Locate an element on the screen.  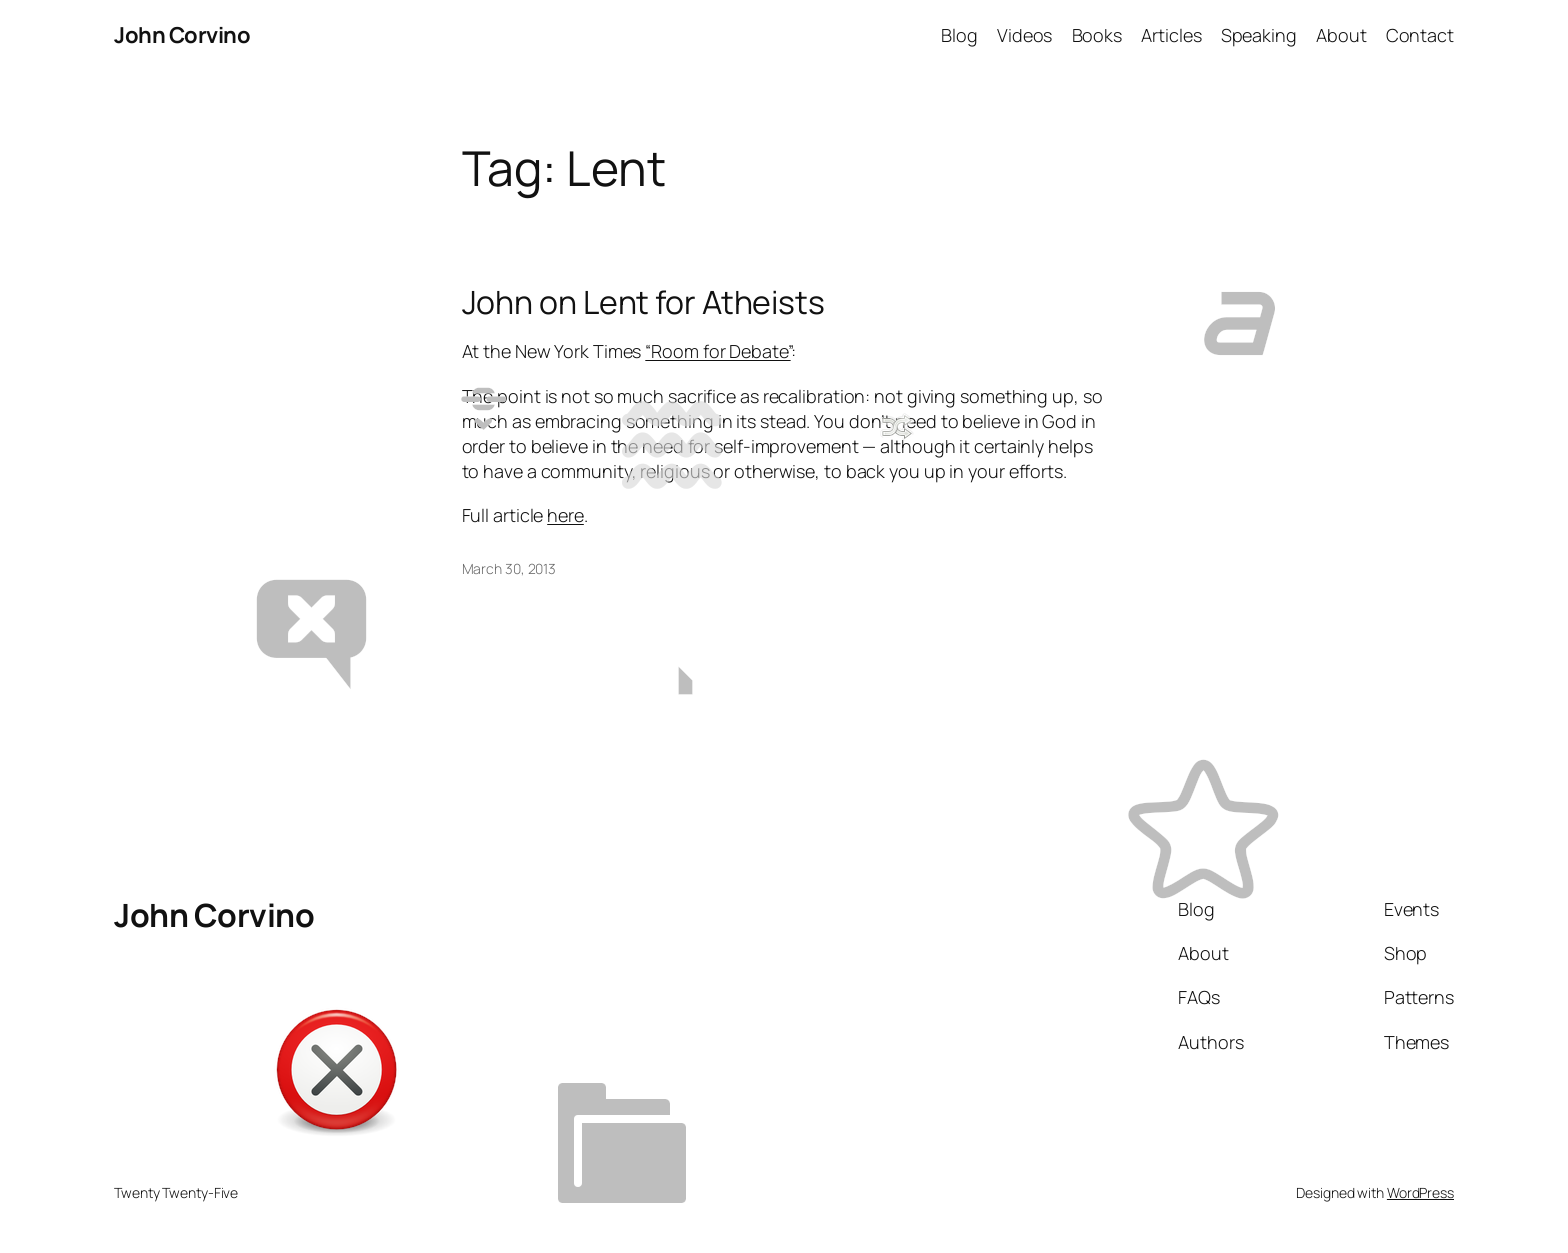
item is not marked as a favorite is located at coordinates (1203, 834).